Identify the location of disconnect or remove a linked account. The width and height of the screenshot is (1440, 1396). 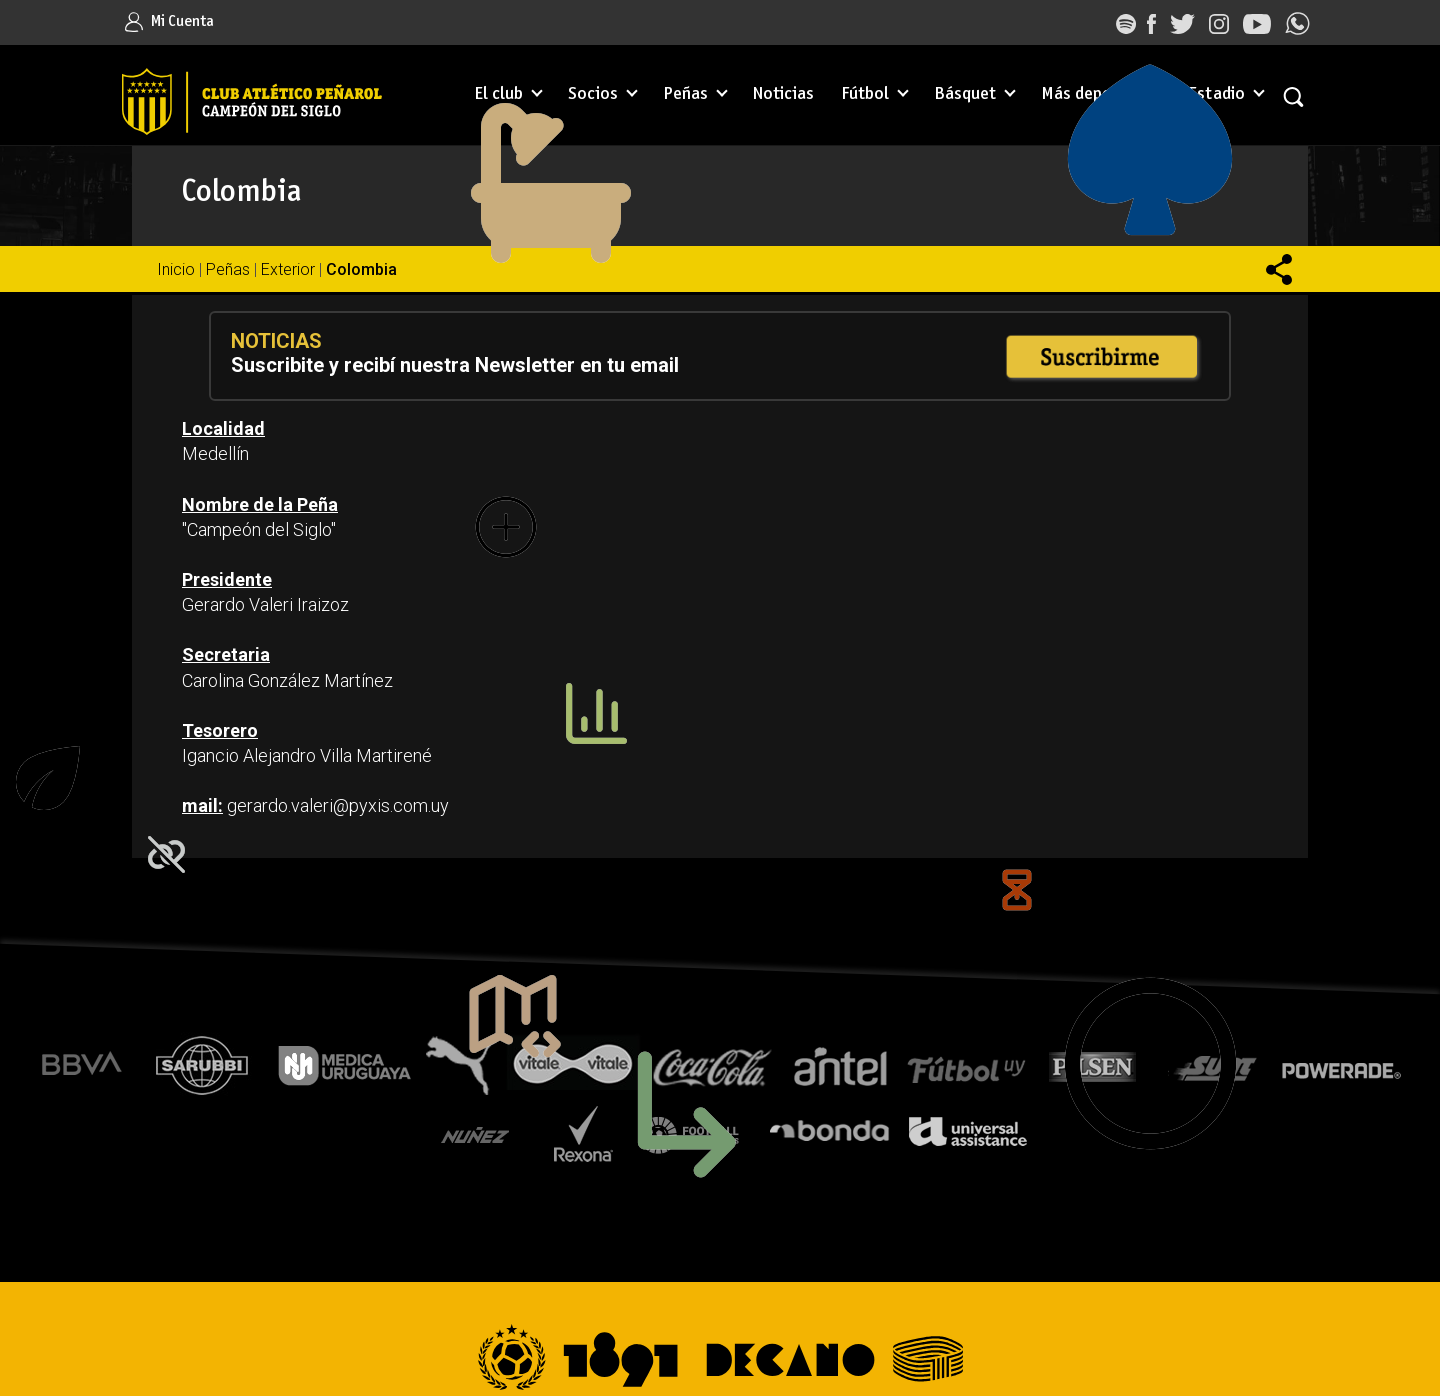
(166, 854).